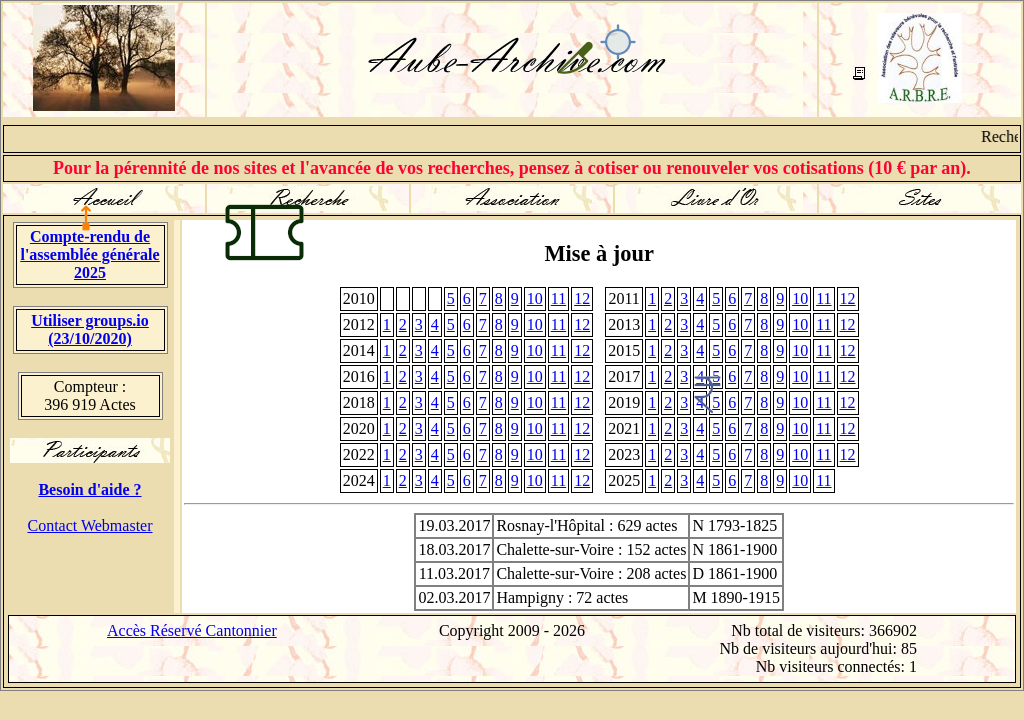 This screenshot has height=720, width=1024. Describe the element at coordinates (264, 232) in the screenshot. I see `view your tickets or passes` at that location.